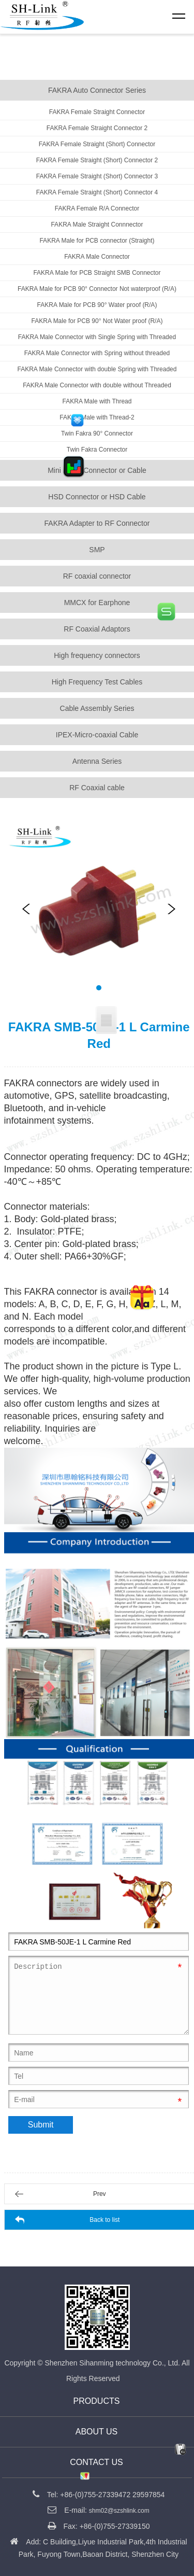 The height and width of the screenshot is (2576, 194). What do you see at coordinates (106, 1020) in the screenshot?
I see `open a text template file` at bounding box center [106, 1020].